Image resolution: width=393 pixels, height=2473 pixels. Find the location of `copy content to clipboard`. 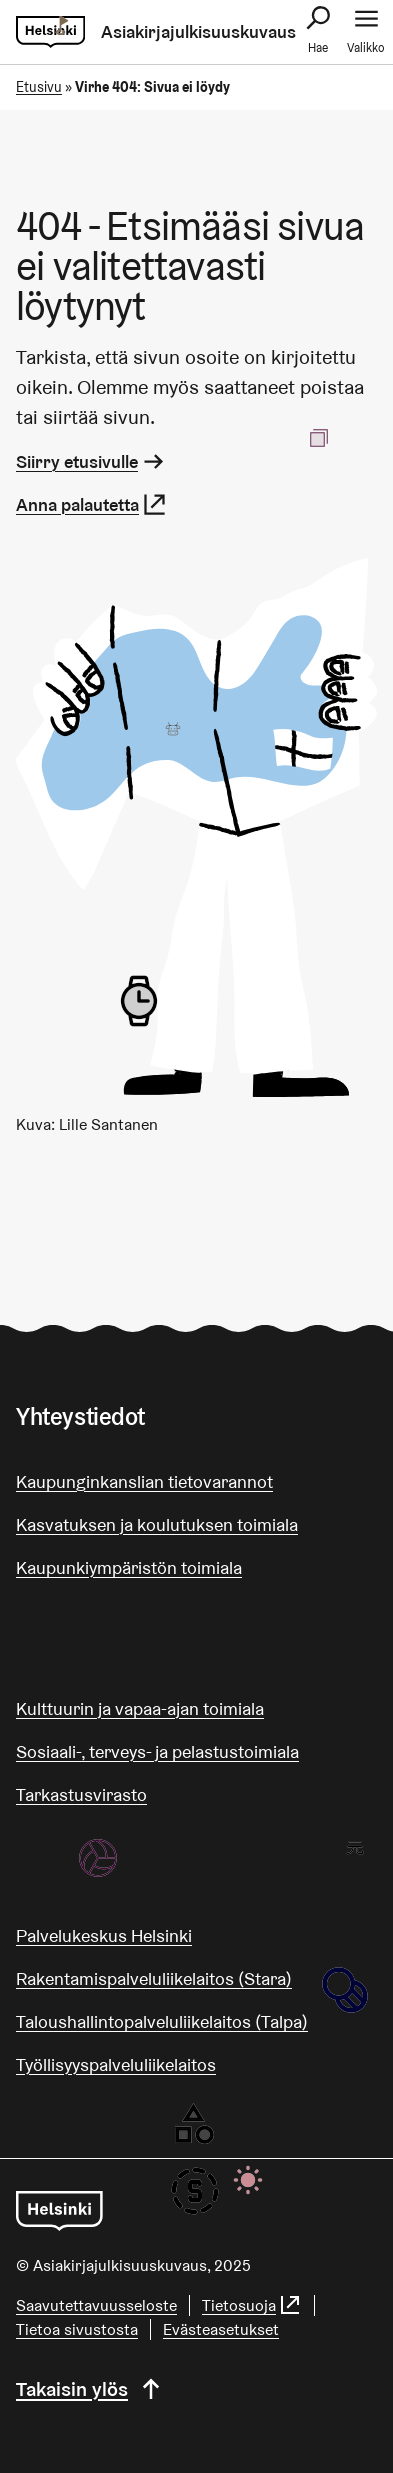

copy content to clipboard is located at coordinates (319, 438).